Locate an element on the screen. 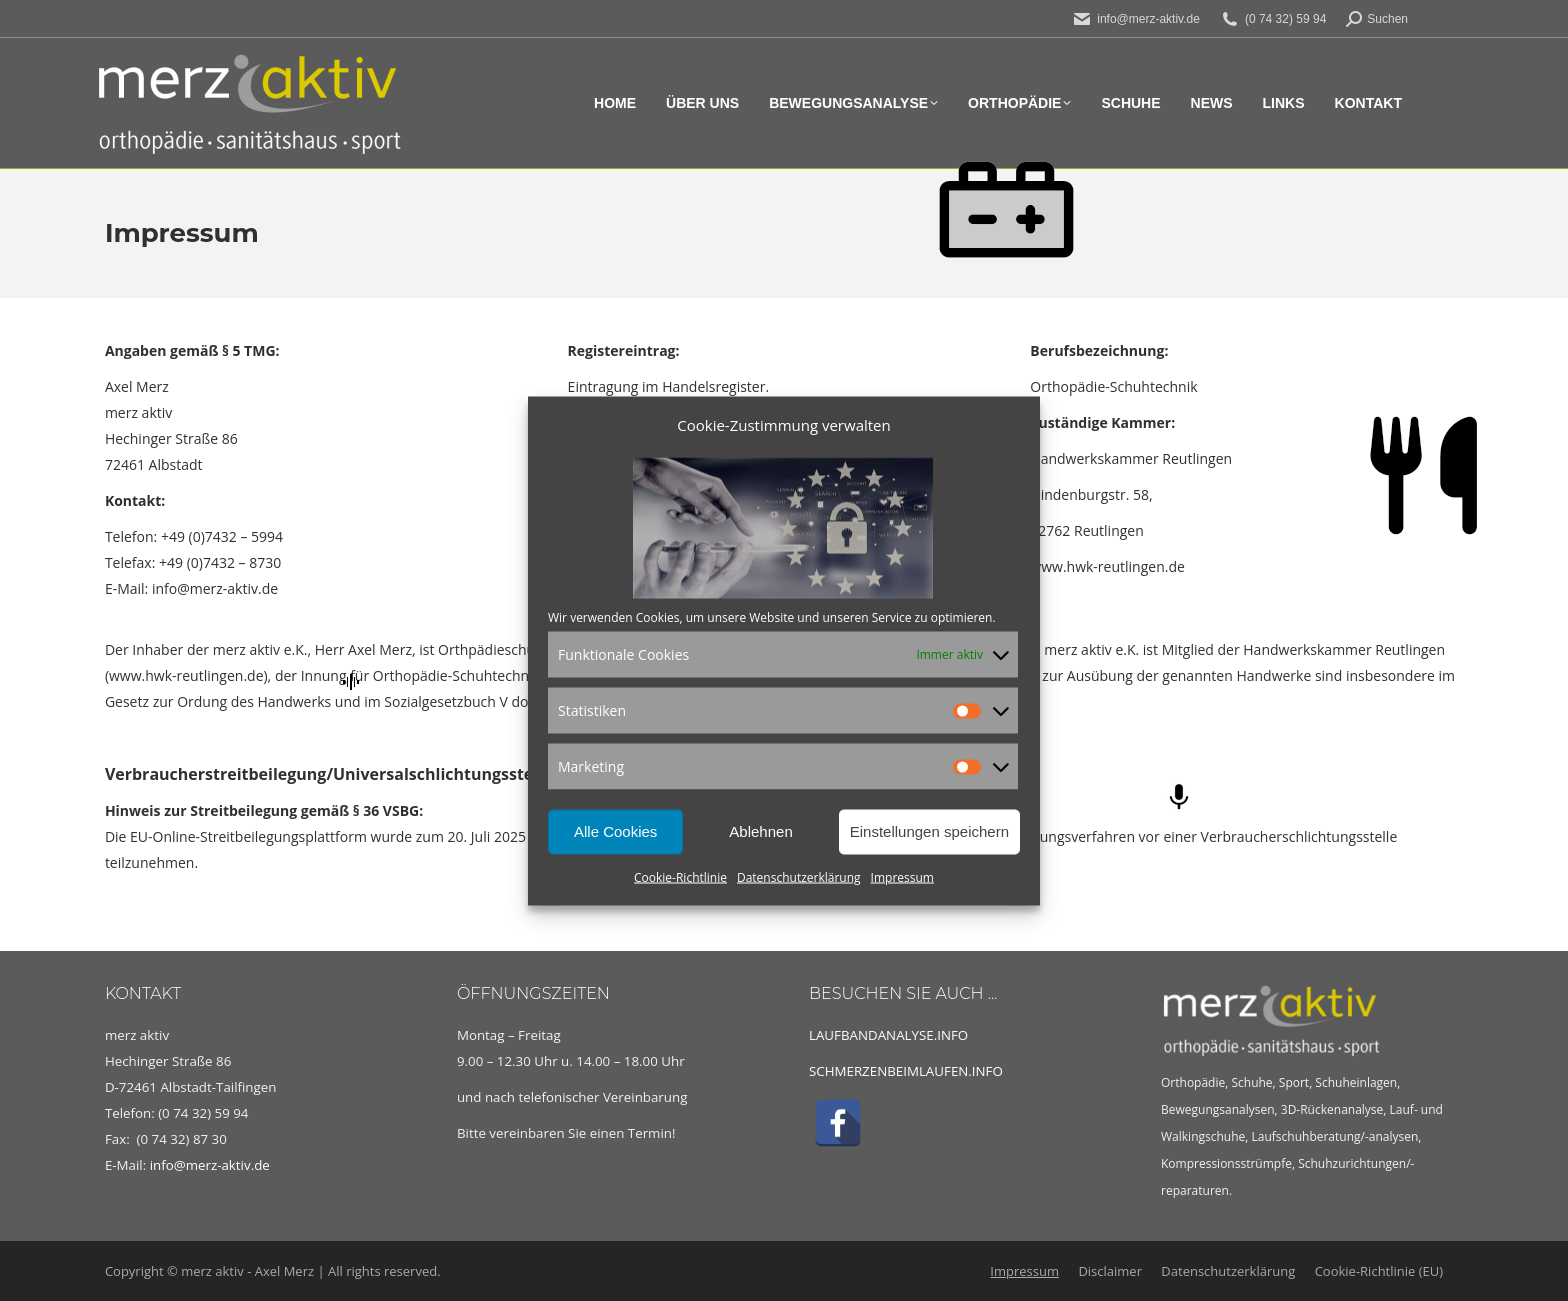 The height and width of the screenshot is (1301, 1568). find nearby restaurants or dining options is located at coordinates (1425, 475).